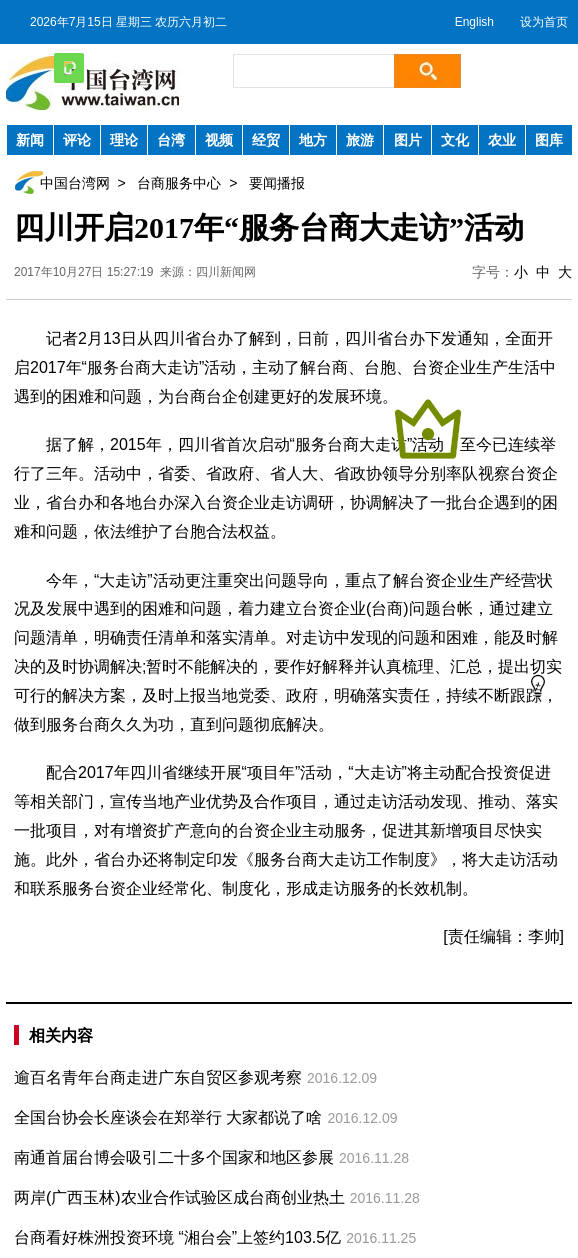 The width and height of the screenshot is (578, 1258). Describe the element at coordinates (428, 431) in the screenshot. I see `indicates VIP or premium membership status` at that location.